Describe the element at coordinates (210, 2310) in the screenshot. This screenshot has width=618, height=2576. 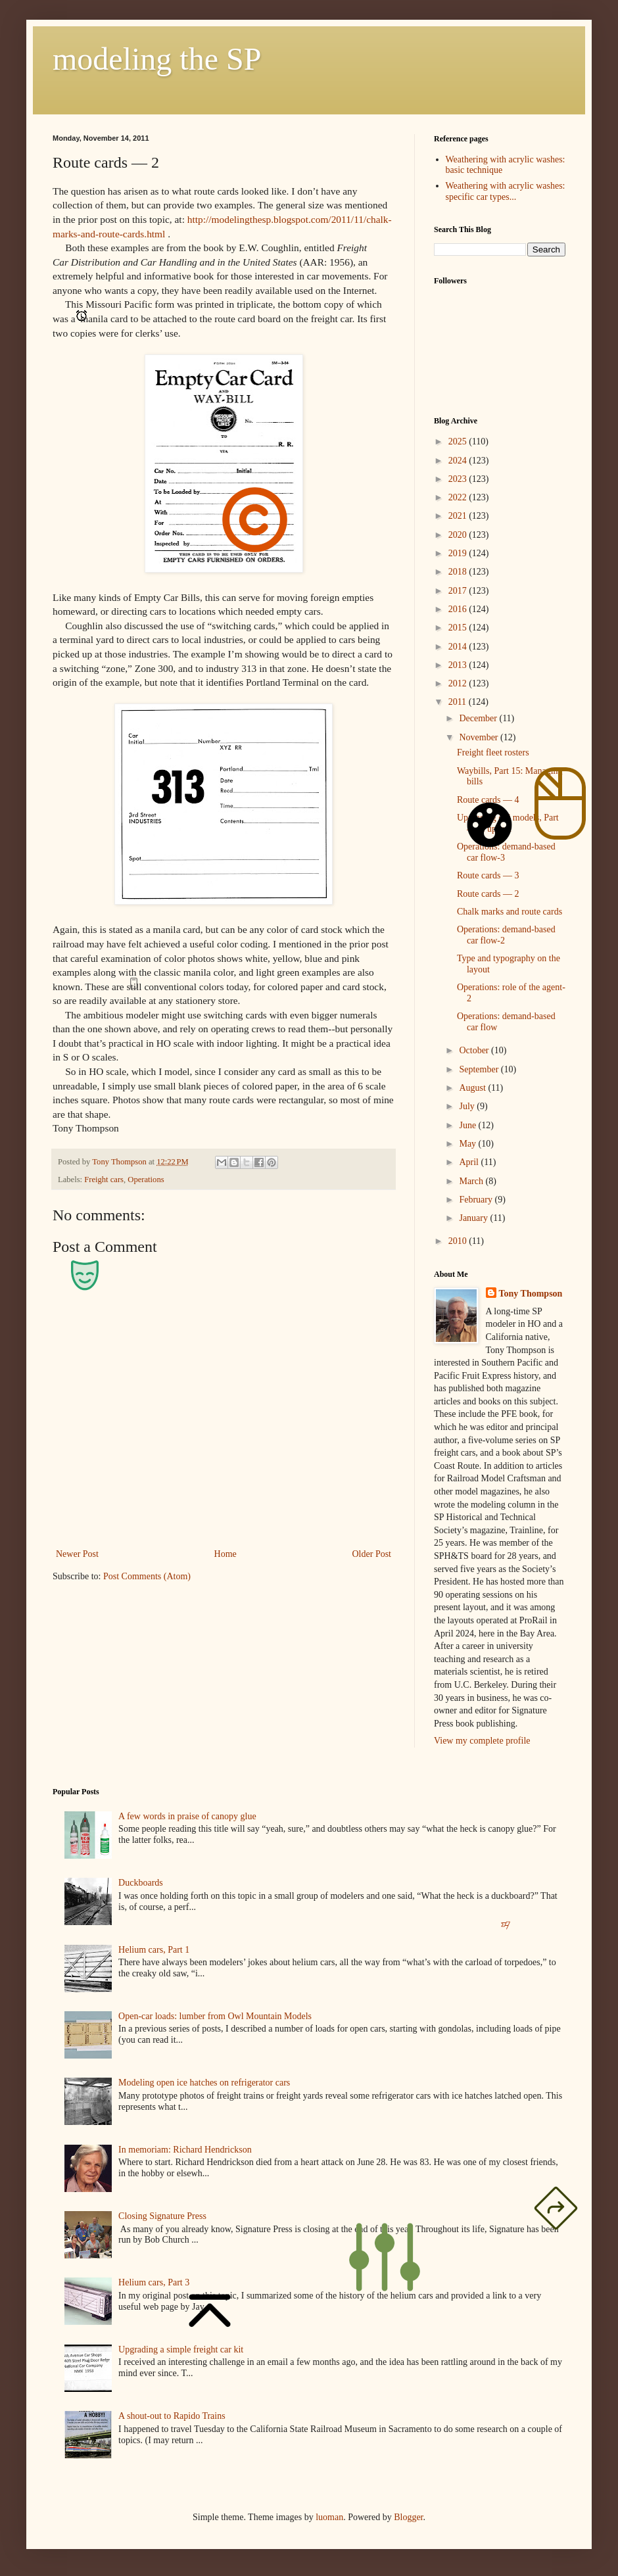
I see `collapse or minimize a section` at that location.